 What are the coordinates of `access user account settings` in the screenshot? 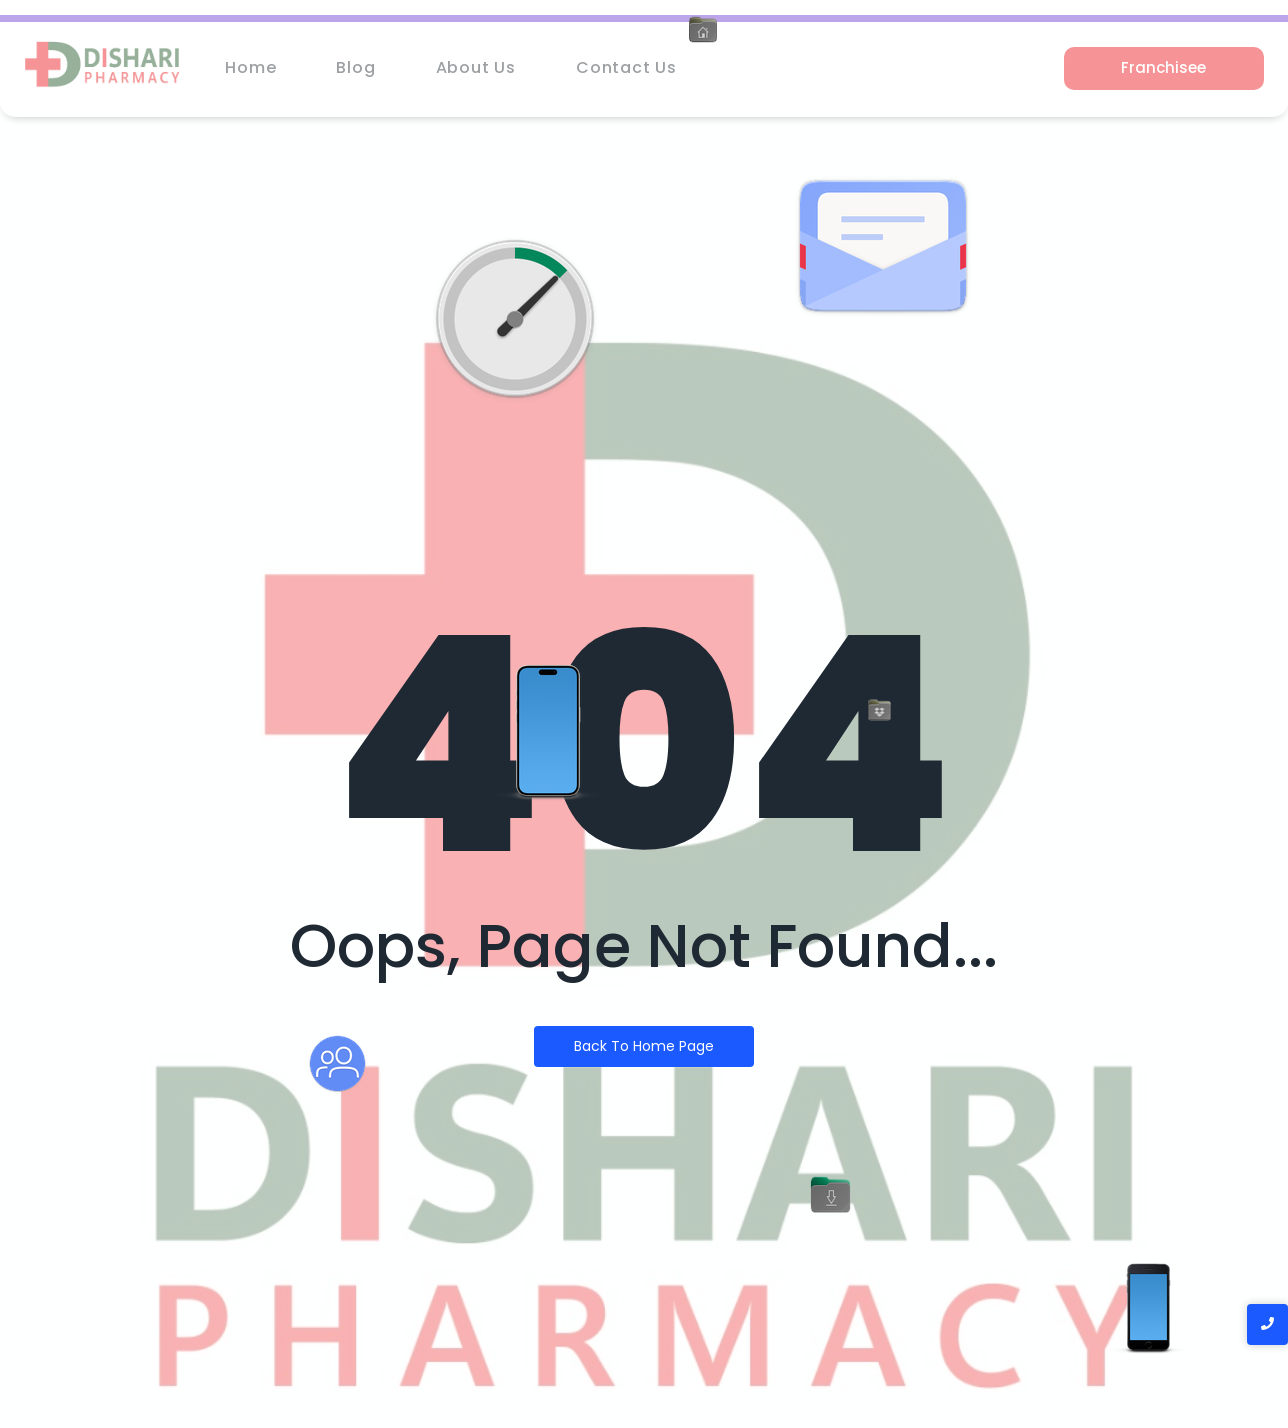 It's located at (337, 1063).